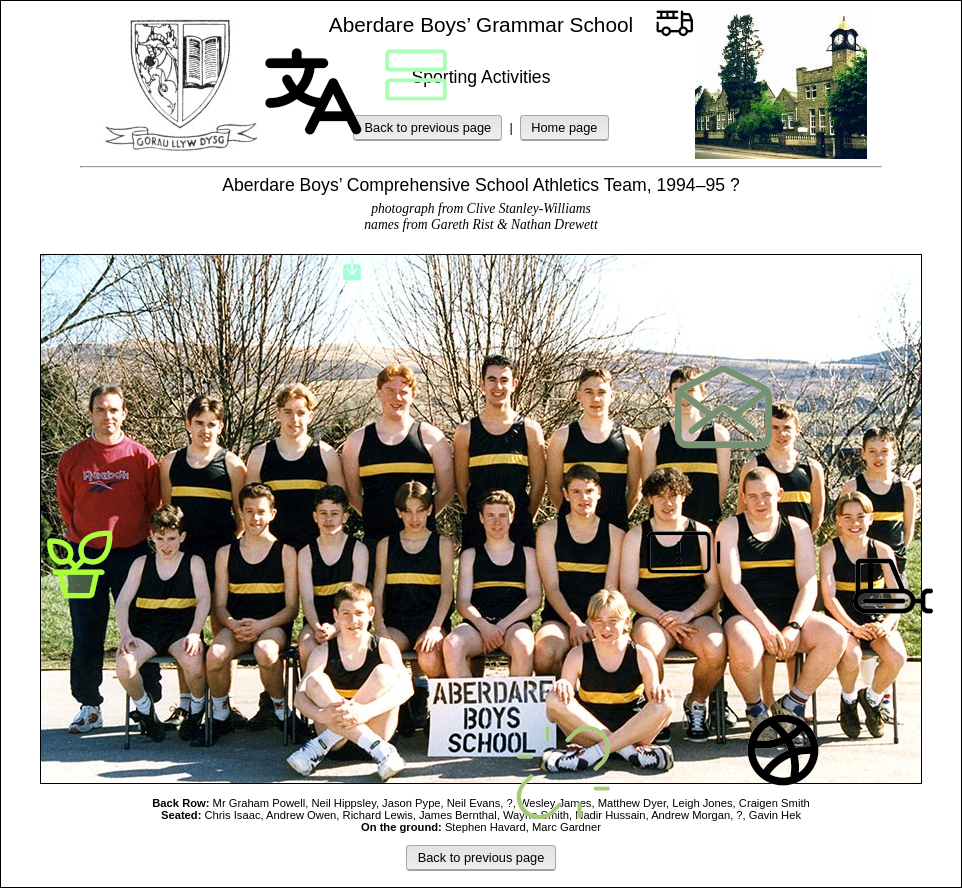 This screenshot has height=888, width=962. What do you see at coordinates (352, 269) in the screenshot?
I see `download a file or content` at bounding box center [352, 269].